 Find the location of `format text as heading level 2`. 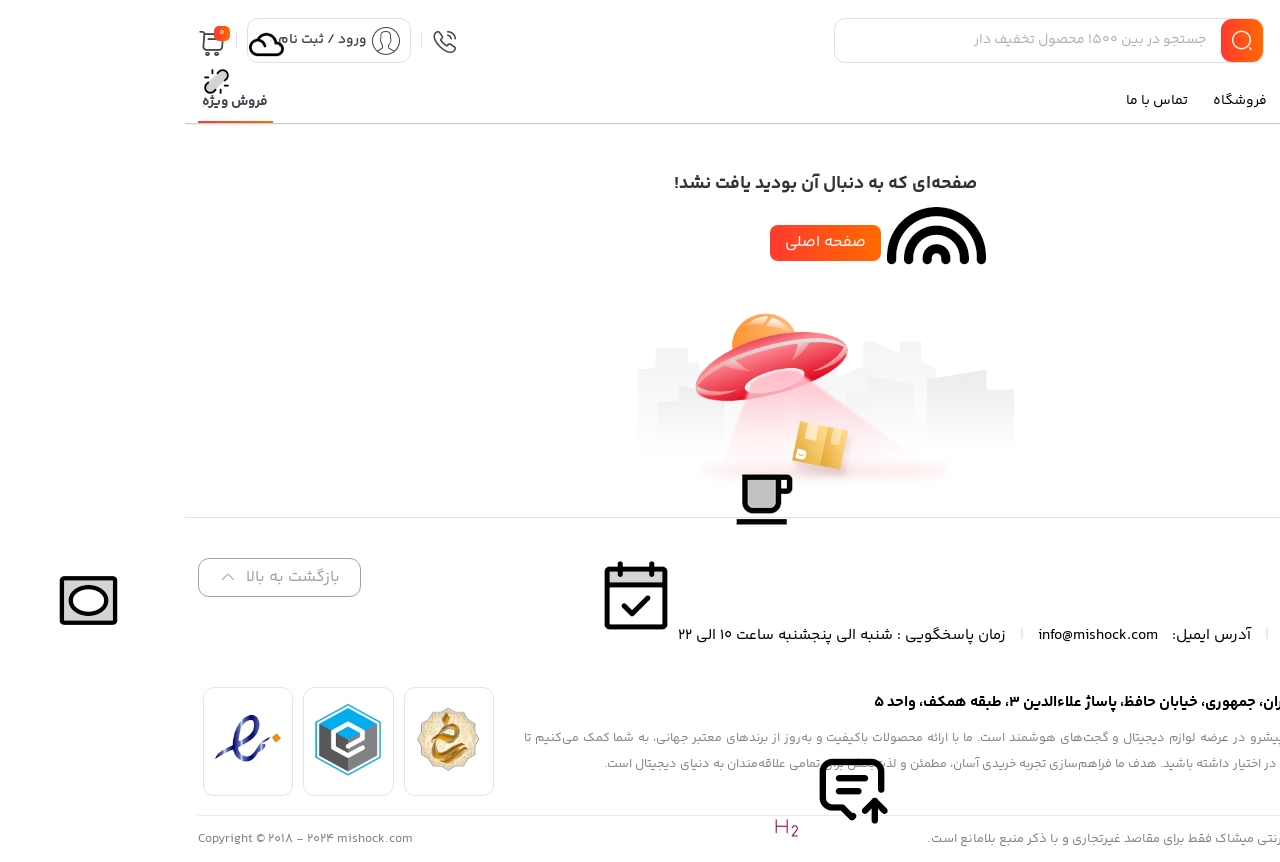

format text as heading level 2 is located at coordinates (785, 827).